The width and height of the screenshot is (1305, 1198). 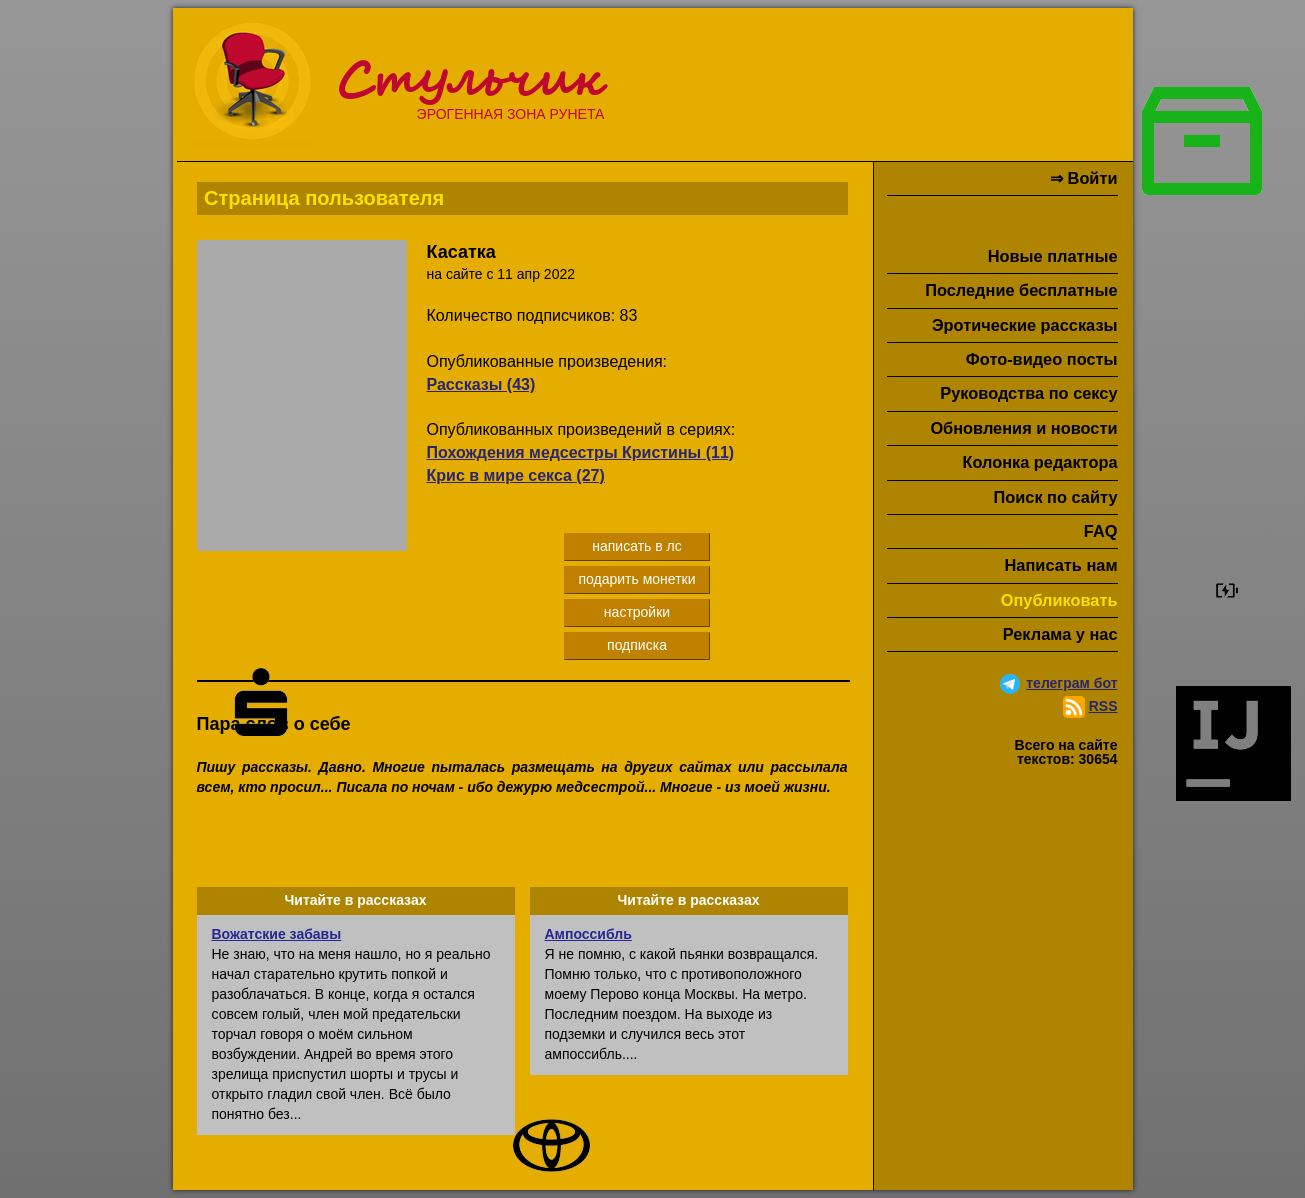 What do you see at coordinates (261, 702) in the screenshot?
I see `open the Sparkasse banking app` at bounding box center [261, 702].